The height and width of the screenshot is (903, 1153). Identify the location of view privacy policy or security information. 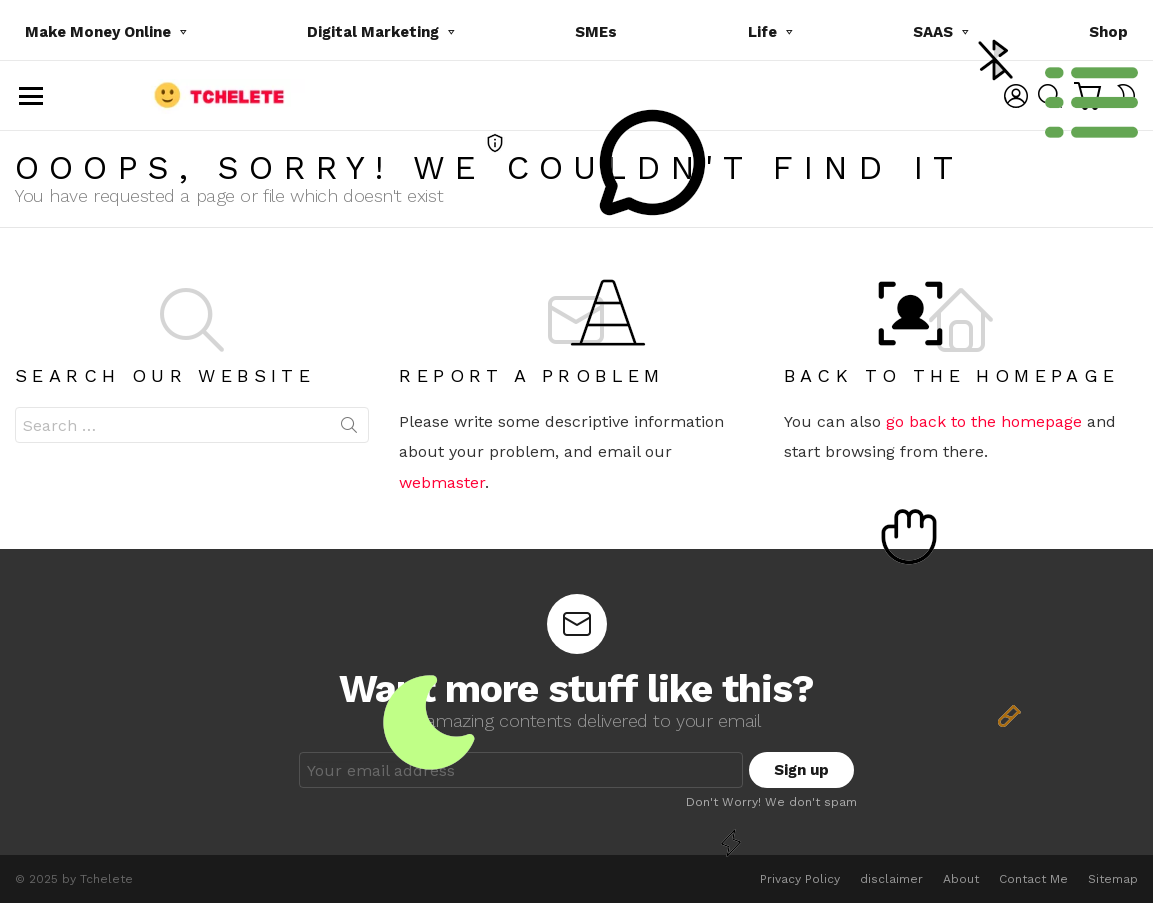
(495, 143).